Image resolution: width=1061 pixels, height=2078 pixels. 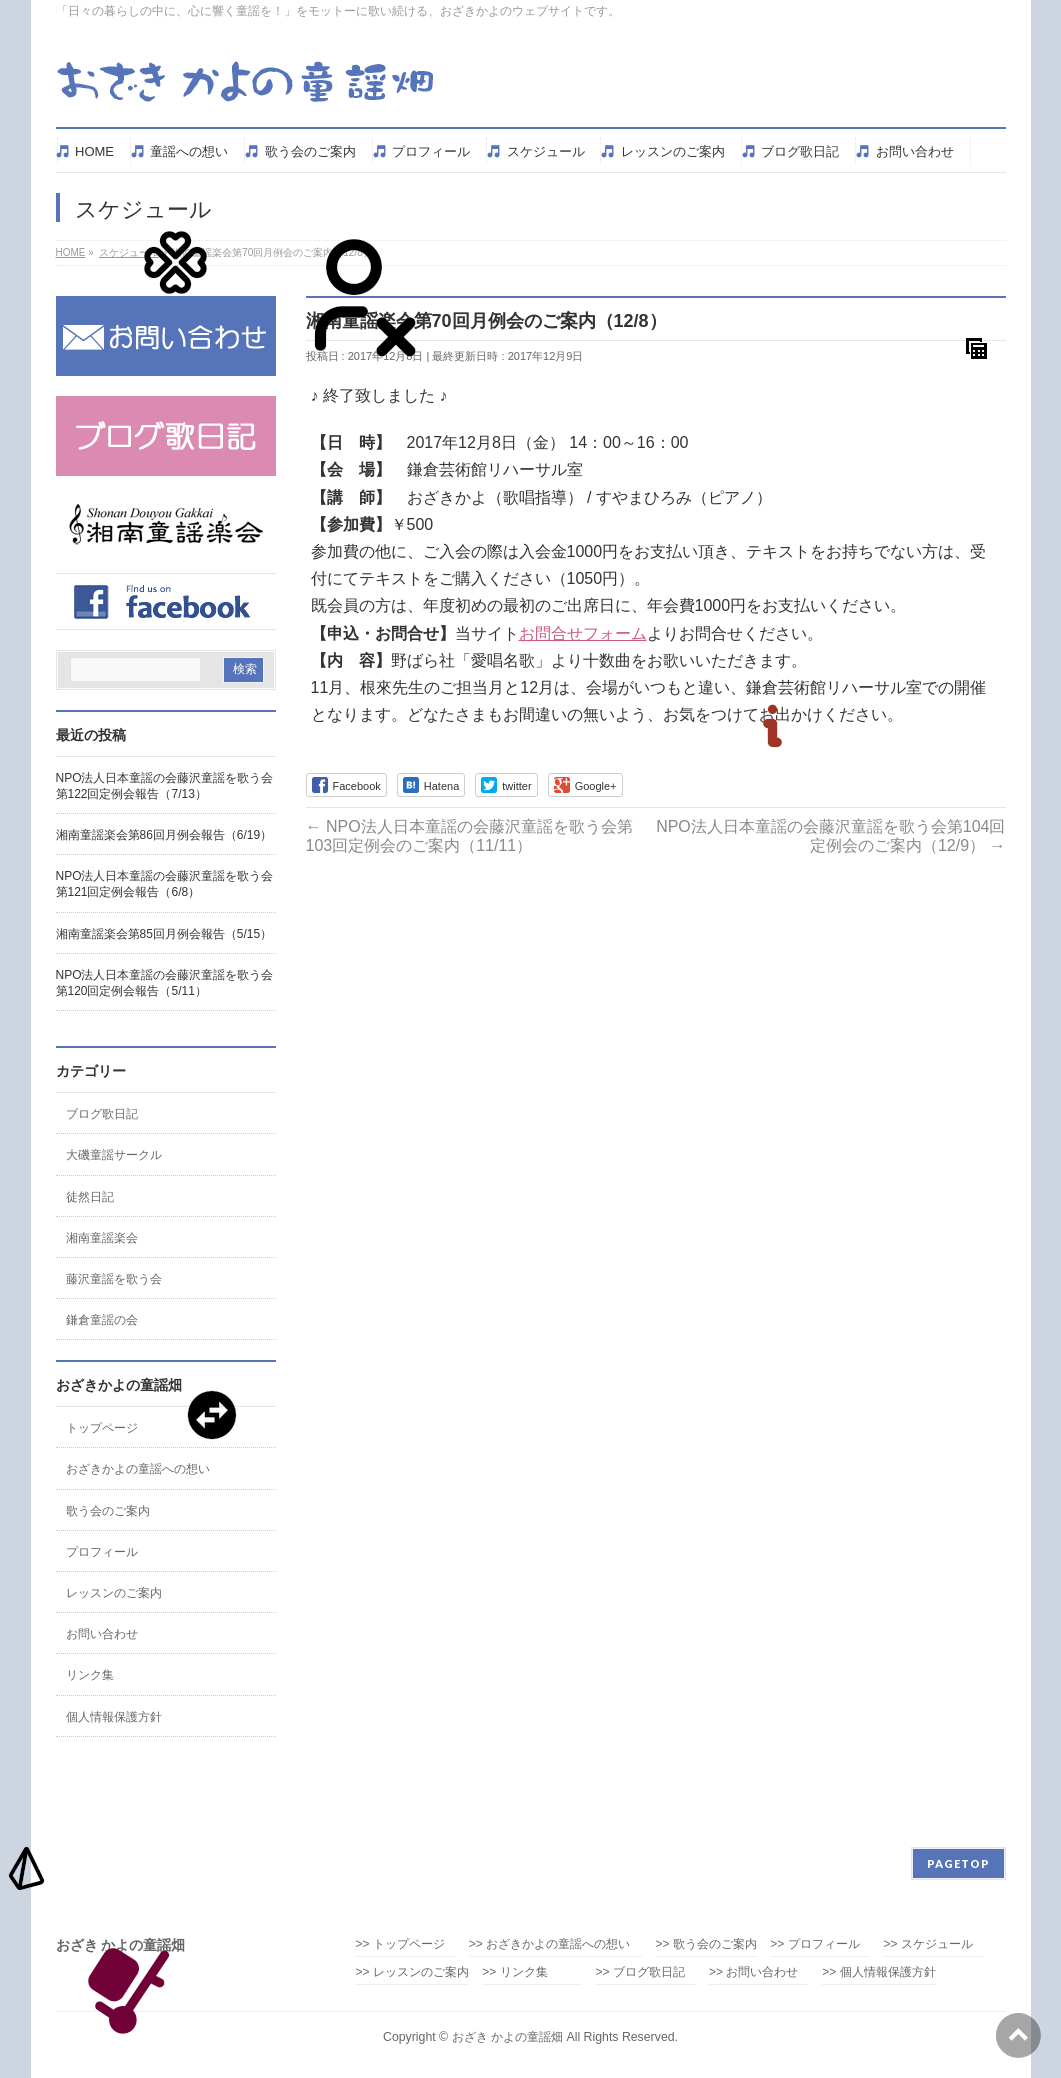 What do you see at coordinates (976, 348) in the screenshot?
I see `switch to table or grid view` at bounding box center [976, 348].